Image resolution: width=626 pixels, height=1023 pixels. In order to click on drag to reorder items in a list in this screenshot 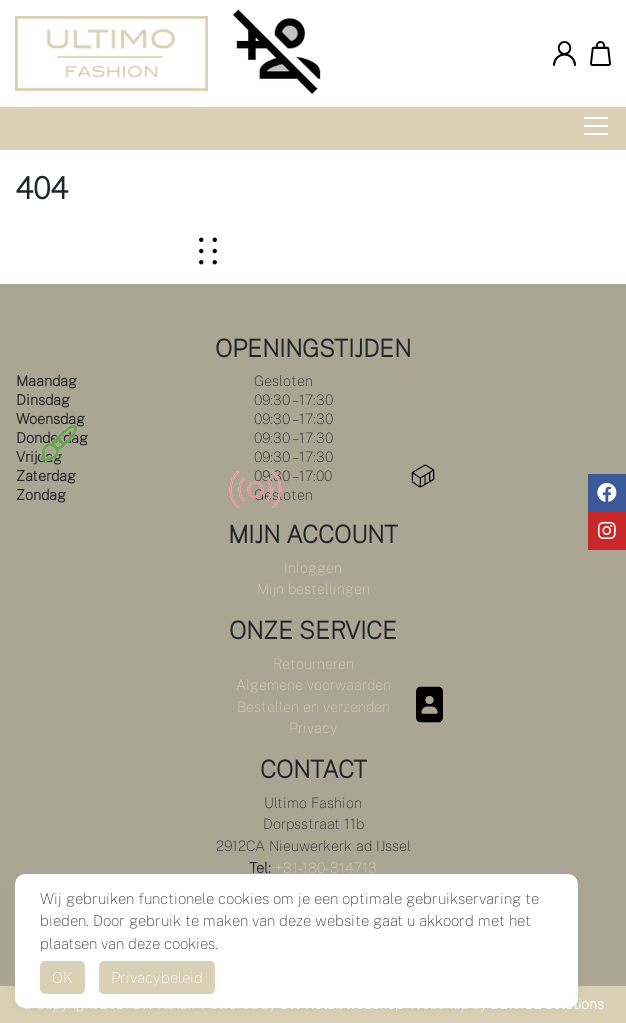, I will do `click(208, 251)`.